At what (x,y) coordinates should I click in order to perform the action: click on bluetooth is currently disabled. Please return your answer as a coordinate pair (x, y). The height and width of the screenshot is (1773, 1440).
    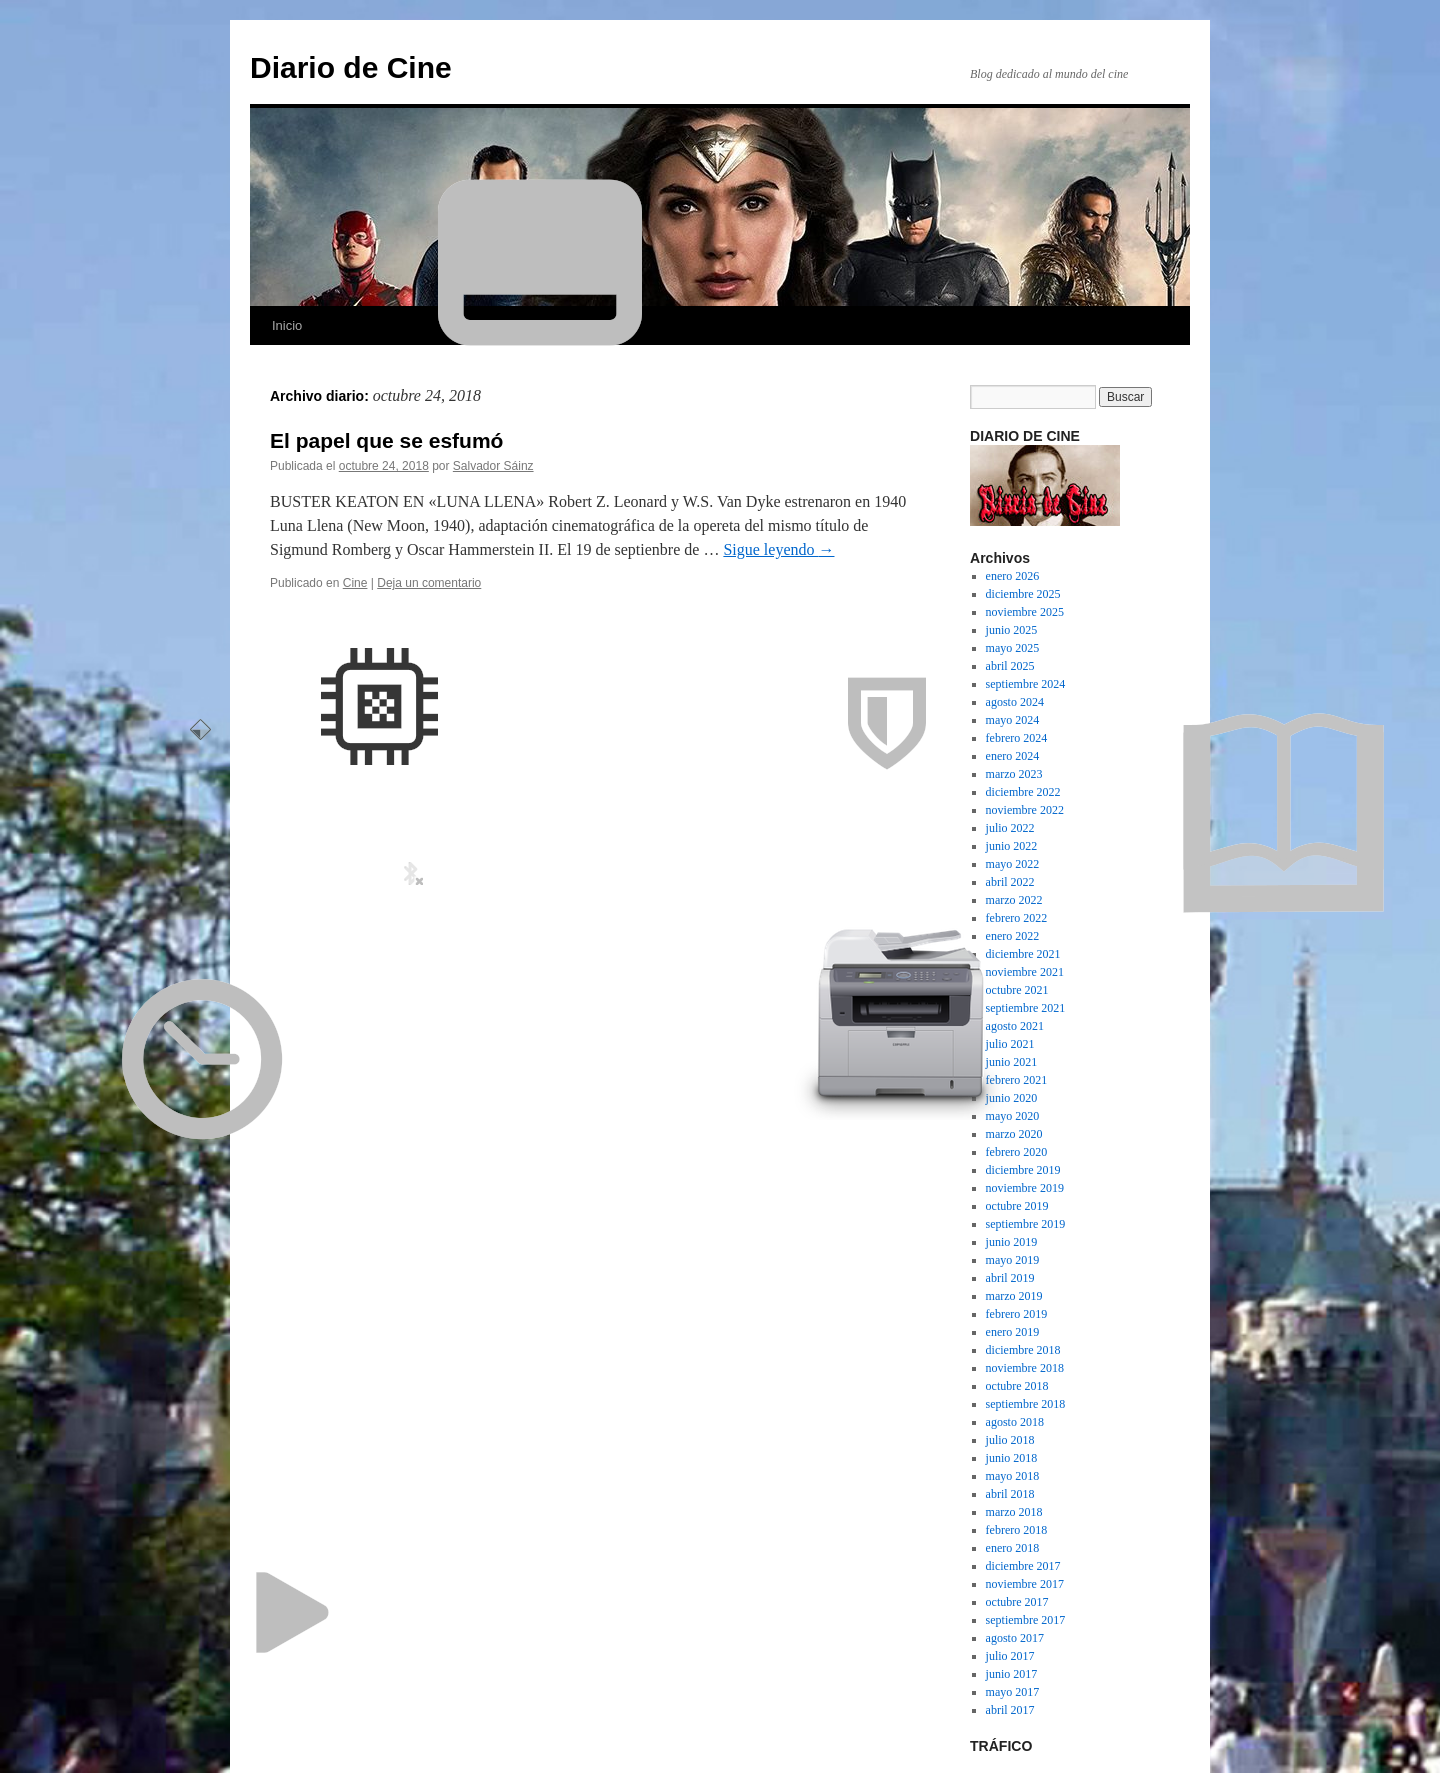
    Looking at the image, I should click on (411, 873).